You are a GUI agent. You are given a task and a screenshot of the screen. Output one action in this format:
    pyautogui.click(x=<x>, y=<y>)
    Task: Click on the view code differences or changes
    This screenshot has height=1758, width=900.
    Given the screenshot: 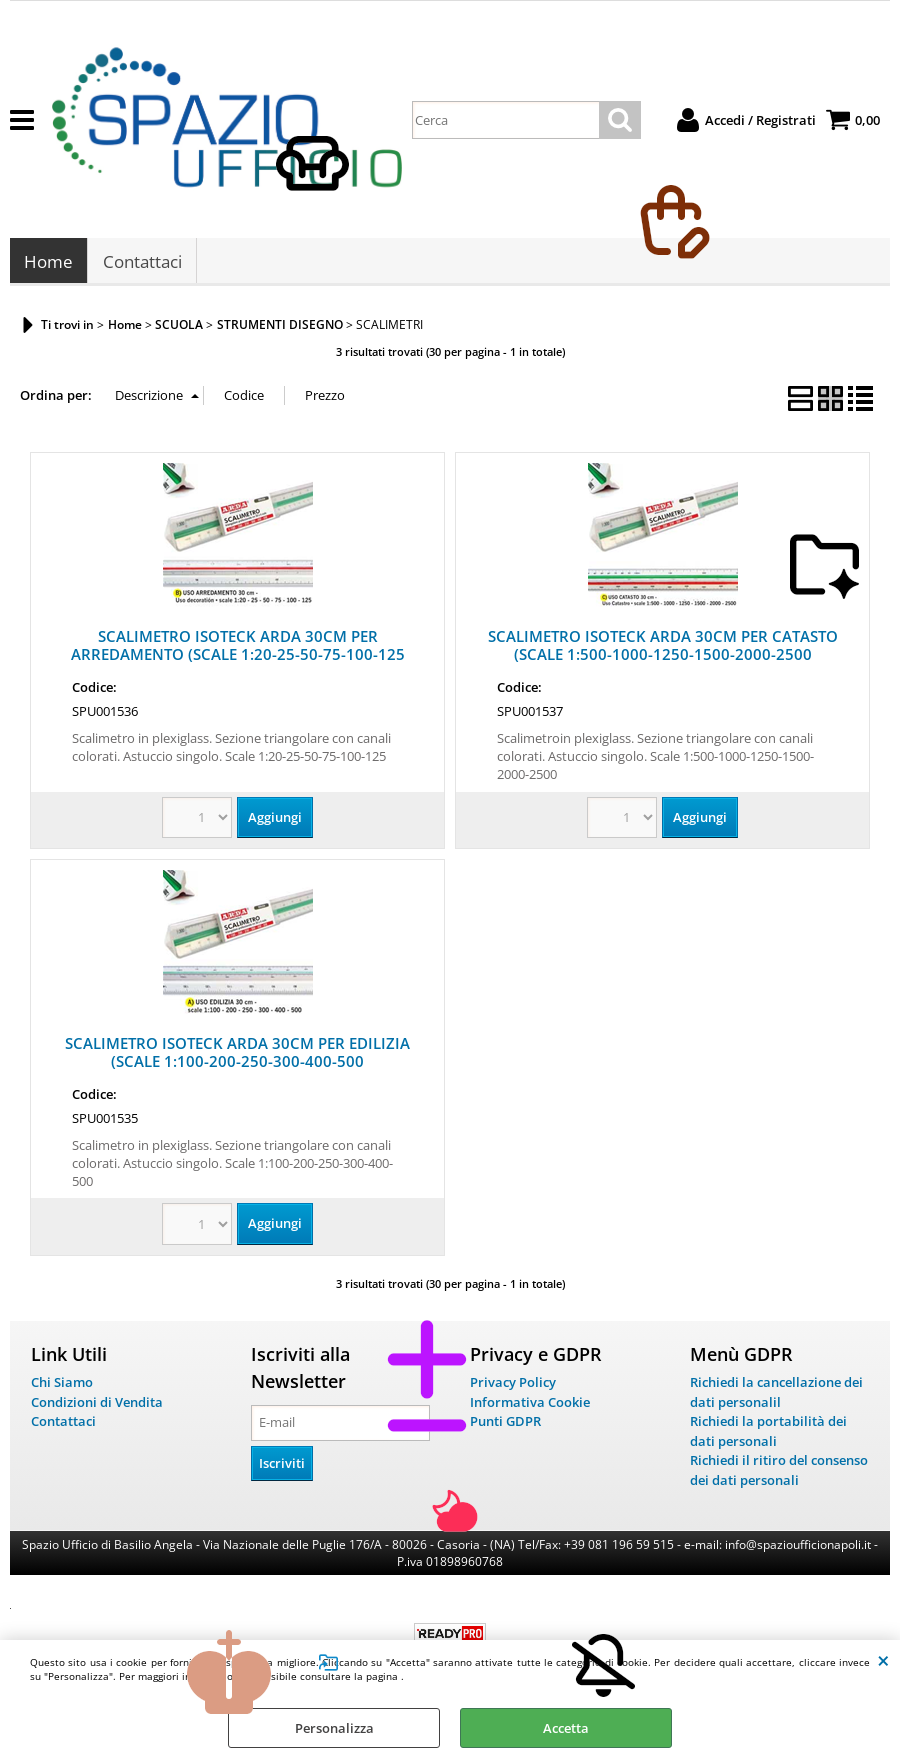 What is the action you would take?
    pyautogui.click(x=427, y=1378)
    